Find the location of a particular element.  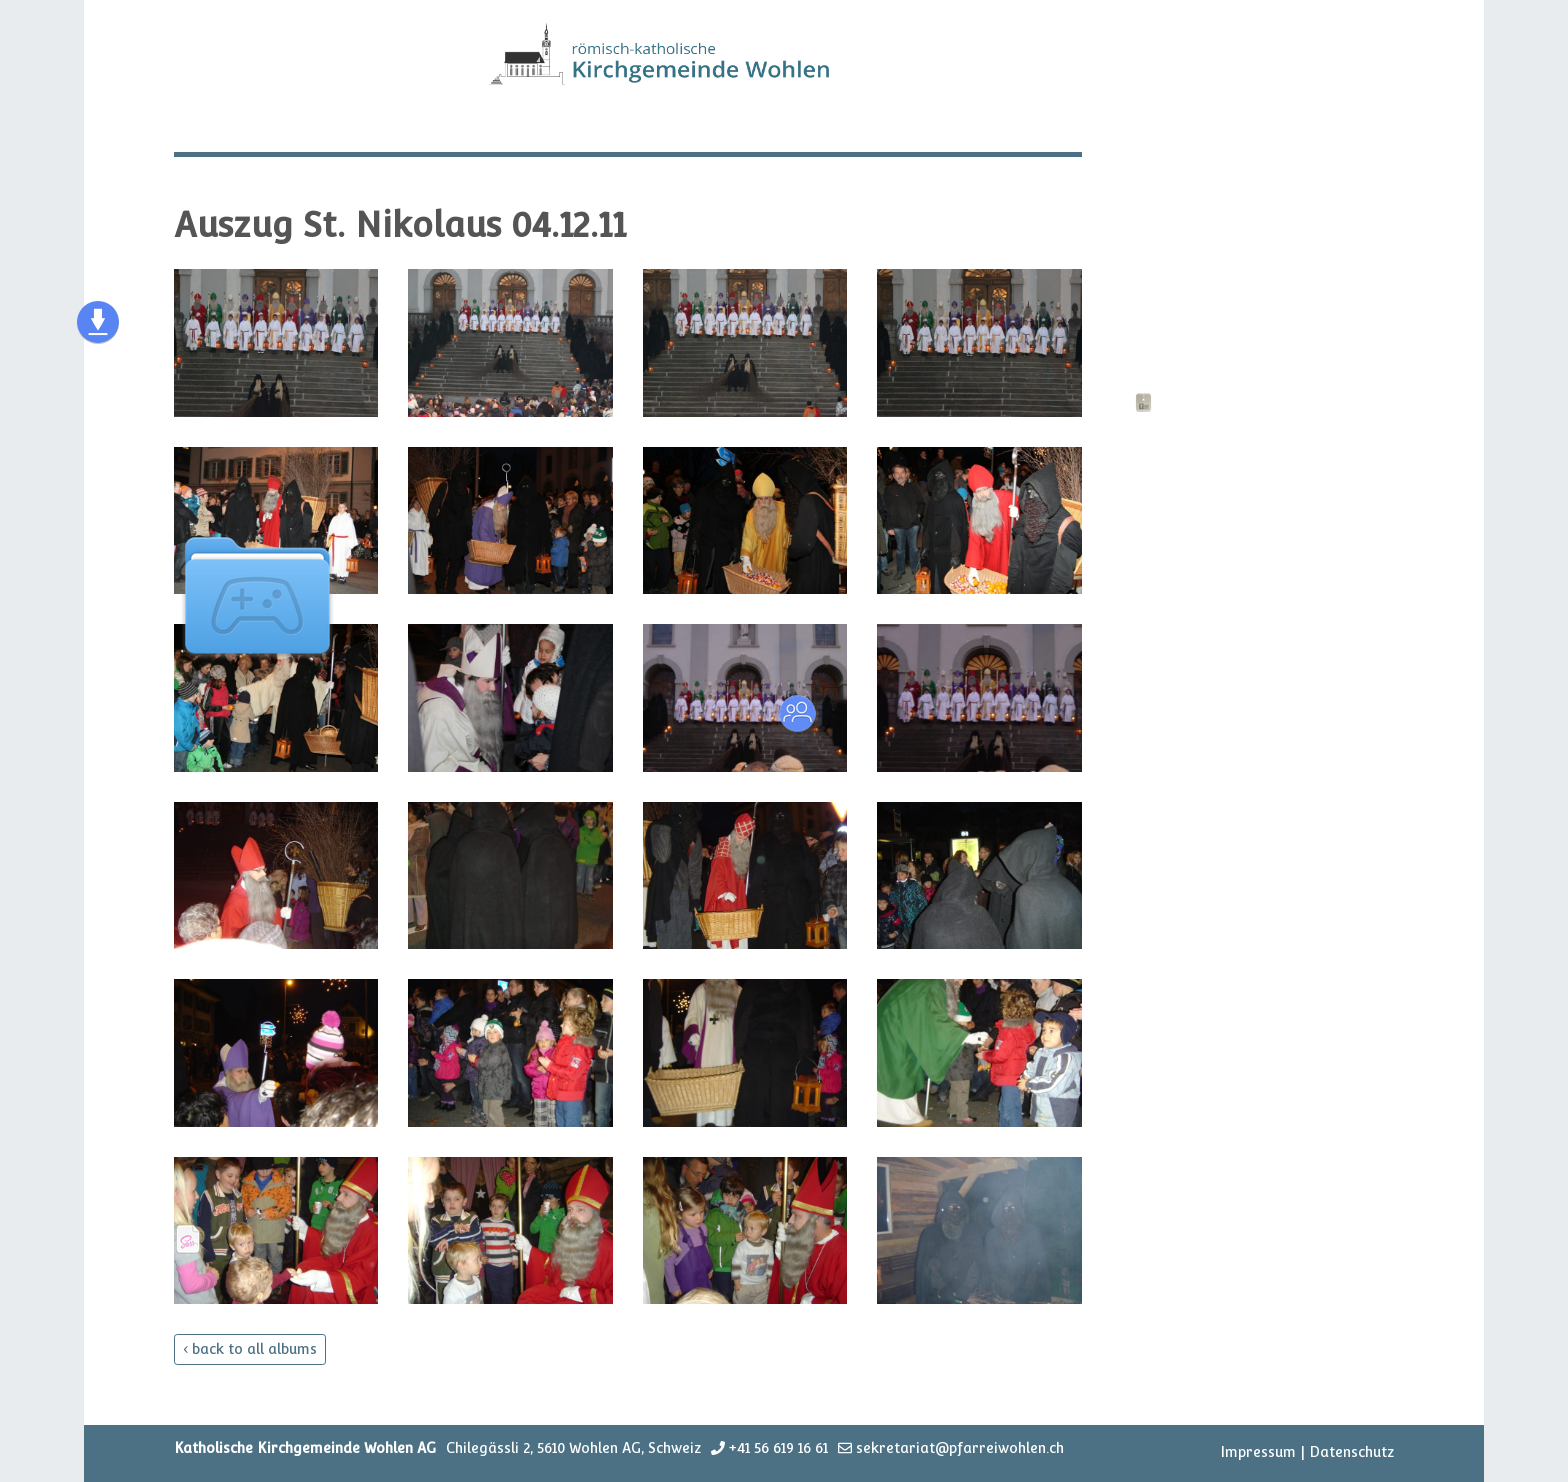

indicates a downloaded file or completed download is located at coordinates (98, 322).